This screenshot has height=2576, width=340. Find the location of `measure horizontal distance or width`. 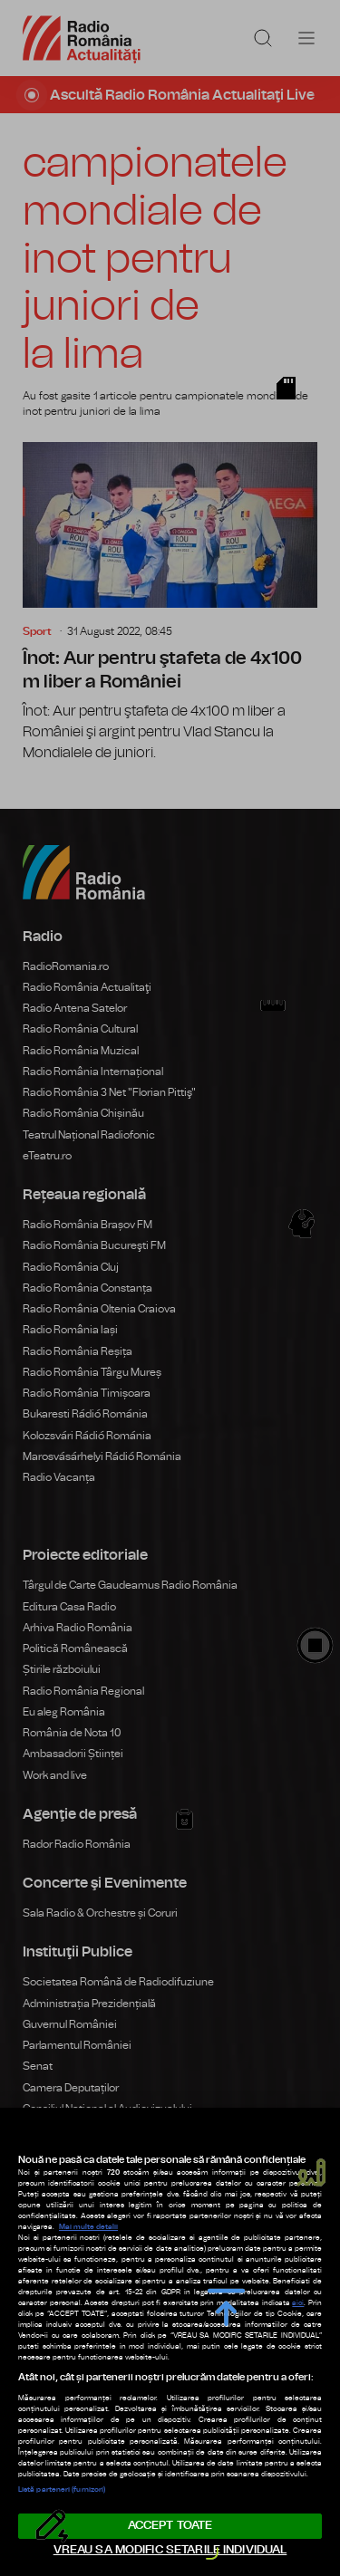

measure horizontal distance or width is located at coordinates (273, 1005).